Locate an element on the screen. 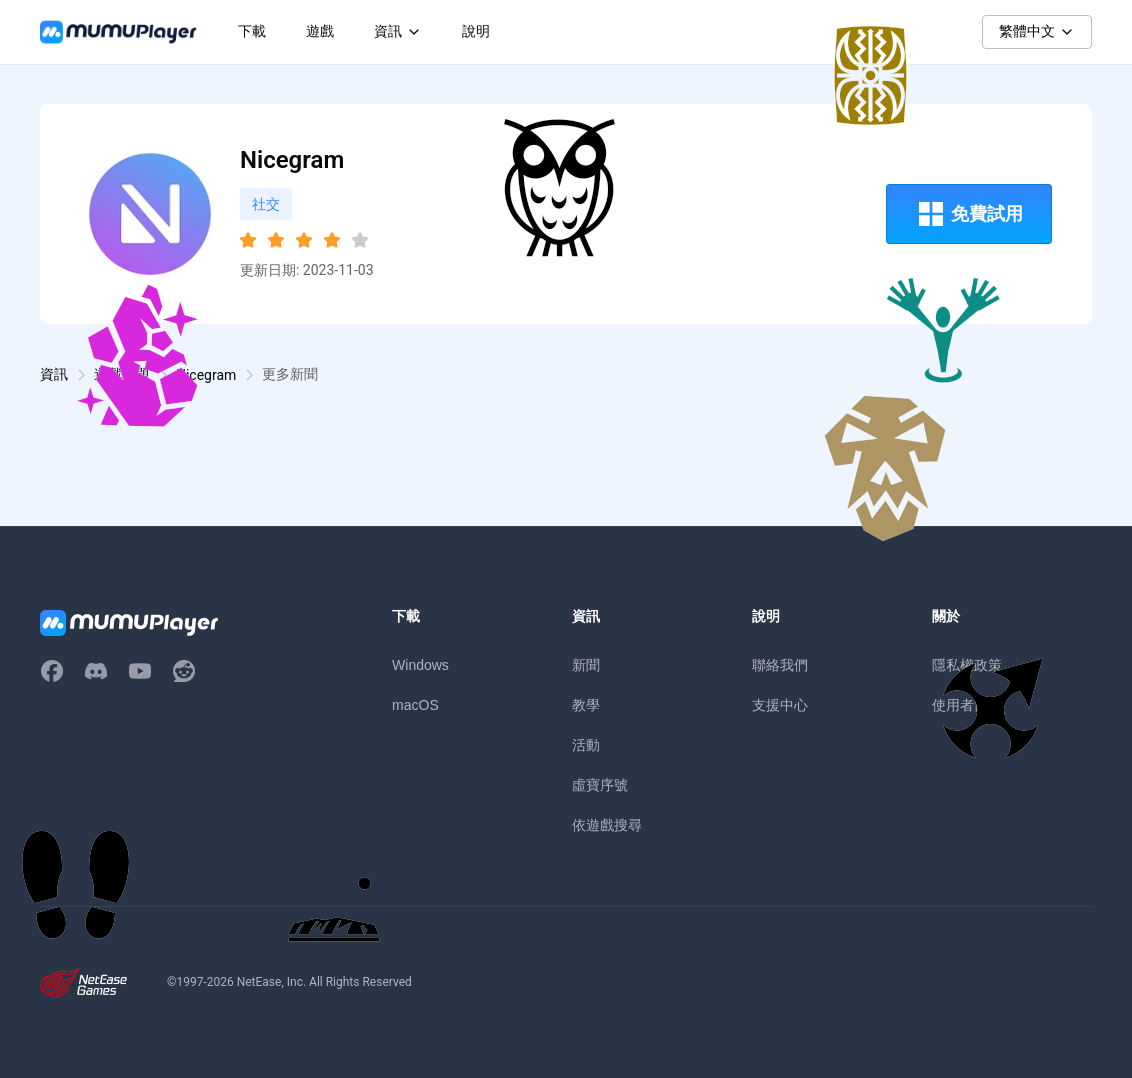 This screenshot has width=1132, height=1078. select shuriken weapon in game inventory is located at coordinates (993, 707).